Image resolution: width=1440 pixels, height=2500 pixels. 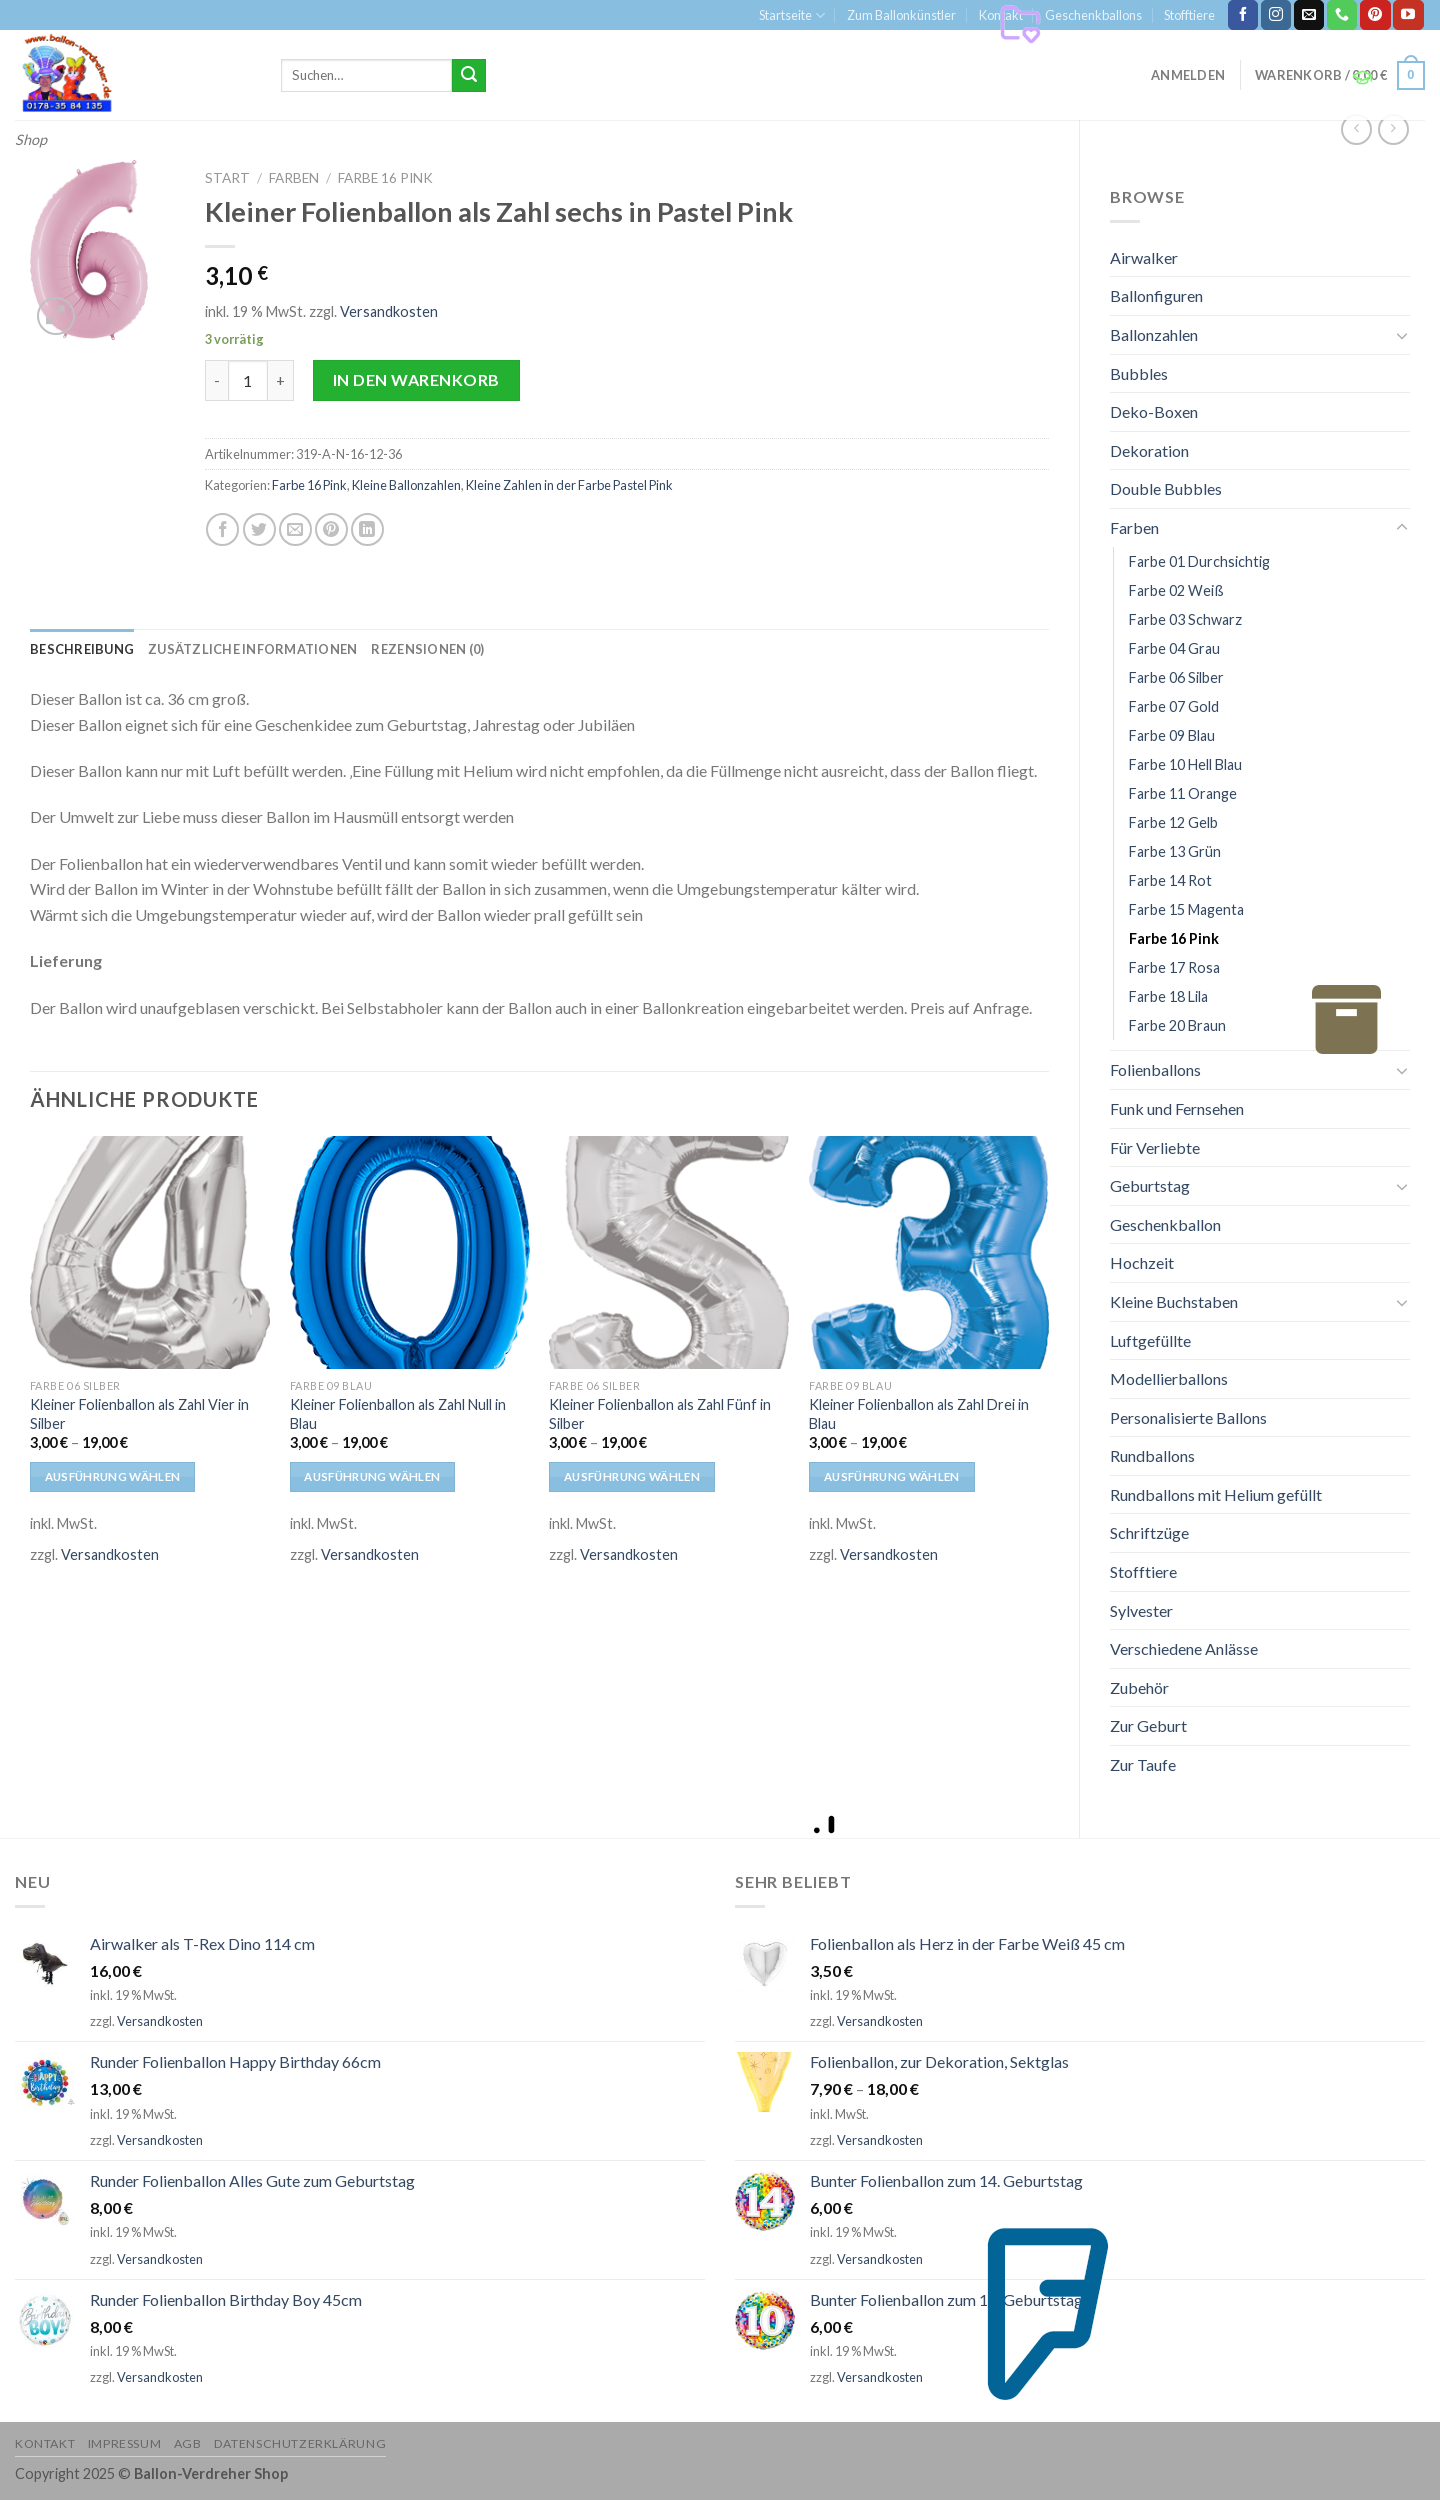 I want to click on open foursquare app, so click(x=1048, y=2314).